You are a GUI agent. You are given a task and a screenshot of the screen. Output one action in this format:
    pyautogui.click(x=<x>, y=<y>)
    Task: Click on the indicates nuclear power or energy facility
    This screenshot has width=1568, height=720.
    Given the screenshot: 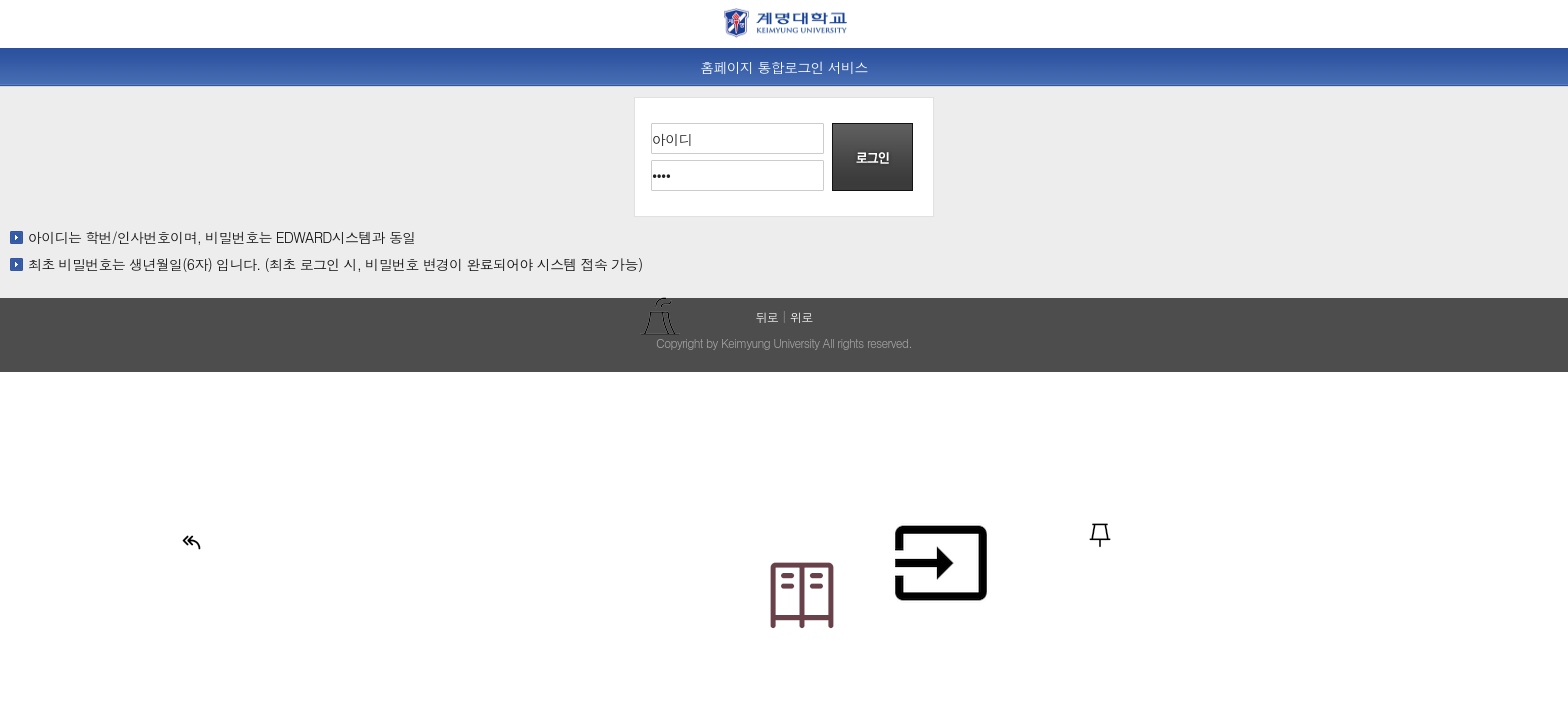 What is the action you would take?
    pyautogui.click(x=660, y=319)
    